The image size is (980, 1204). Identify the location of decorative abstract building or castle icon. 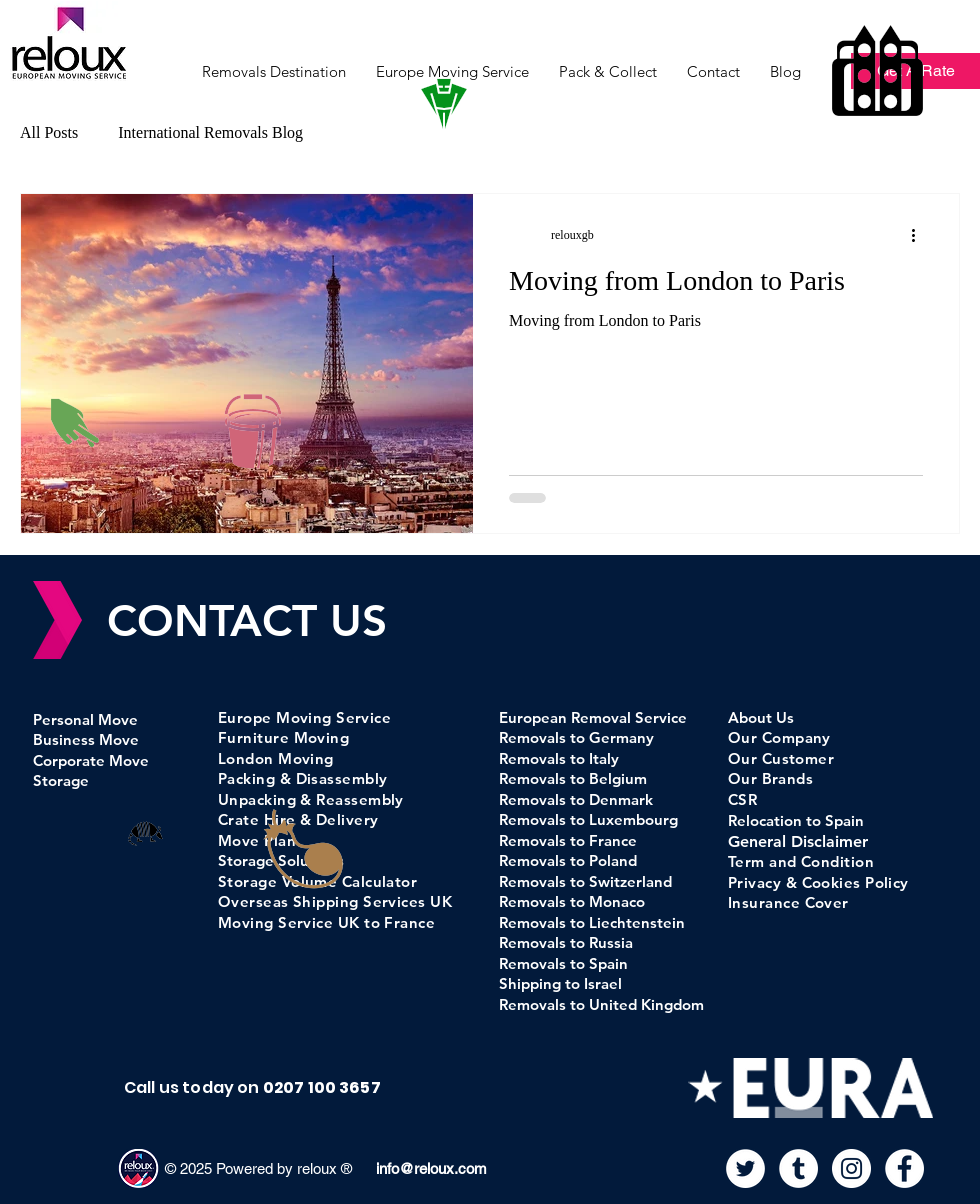
(877, 70).